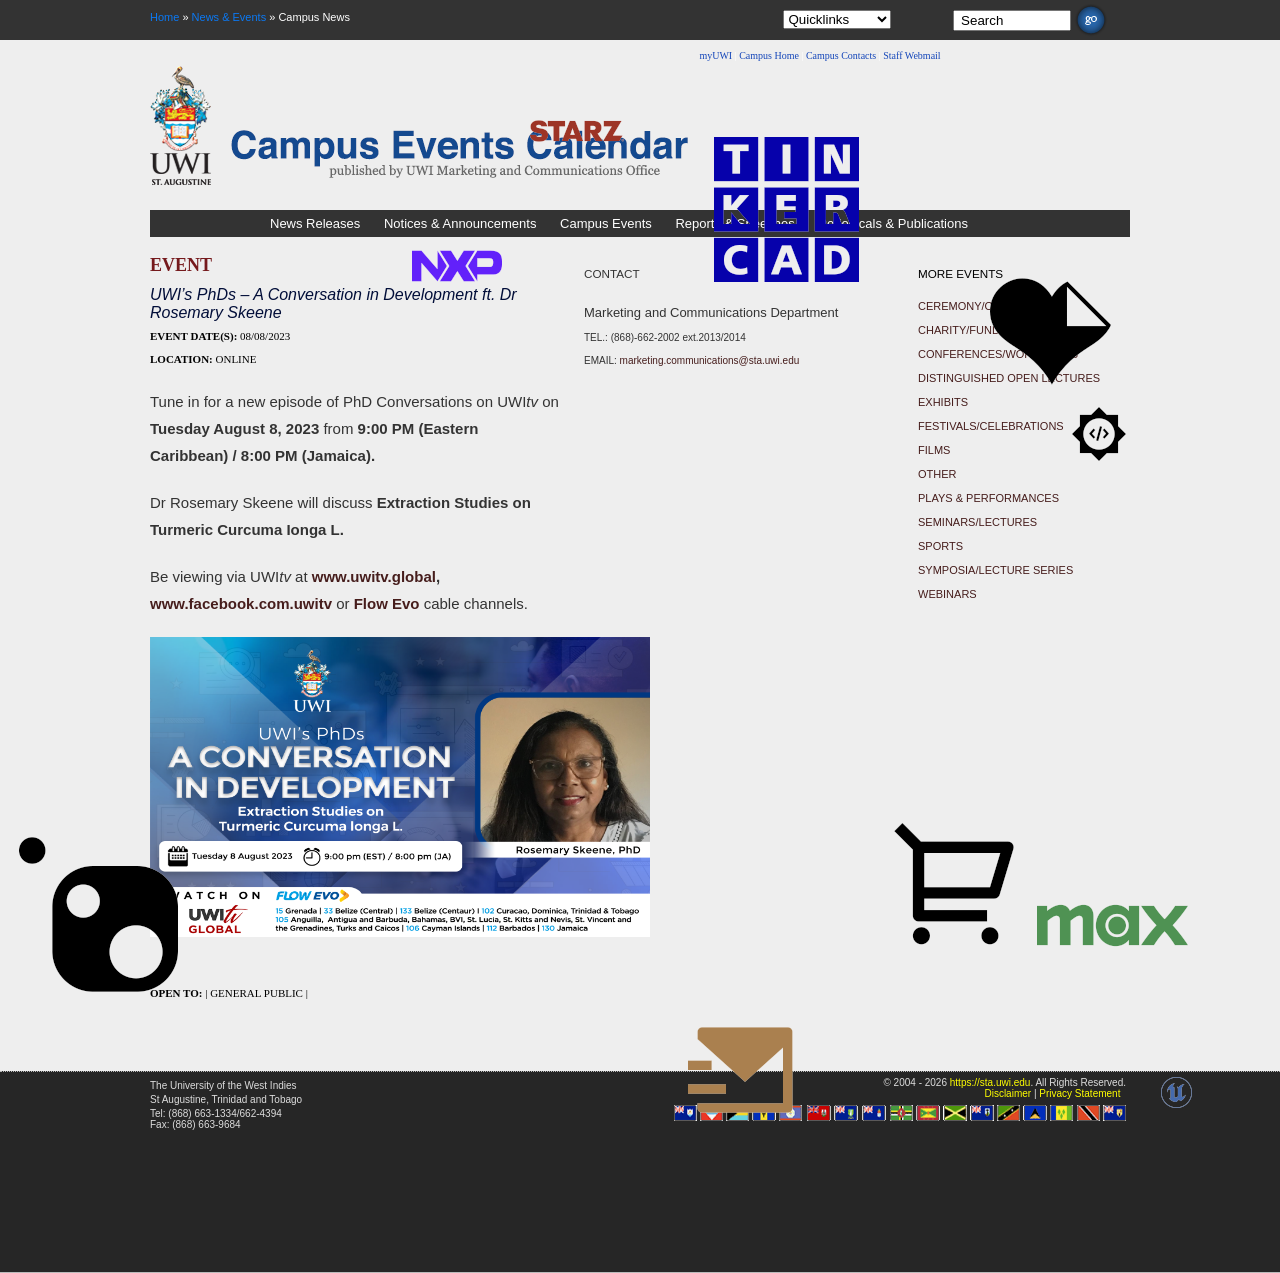 The width and height of the screenshot is (1280, 1273). What do you see at coordinates (786, 209) in the screenshot?
I see `open tinkercad 3d design application` at bounding box center [786, 209].